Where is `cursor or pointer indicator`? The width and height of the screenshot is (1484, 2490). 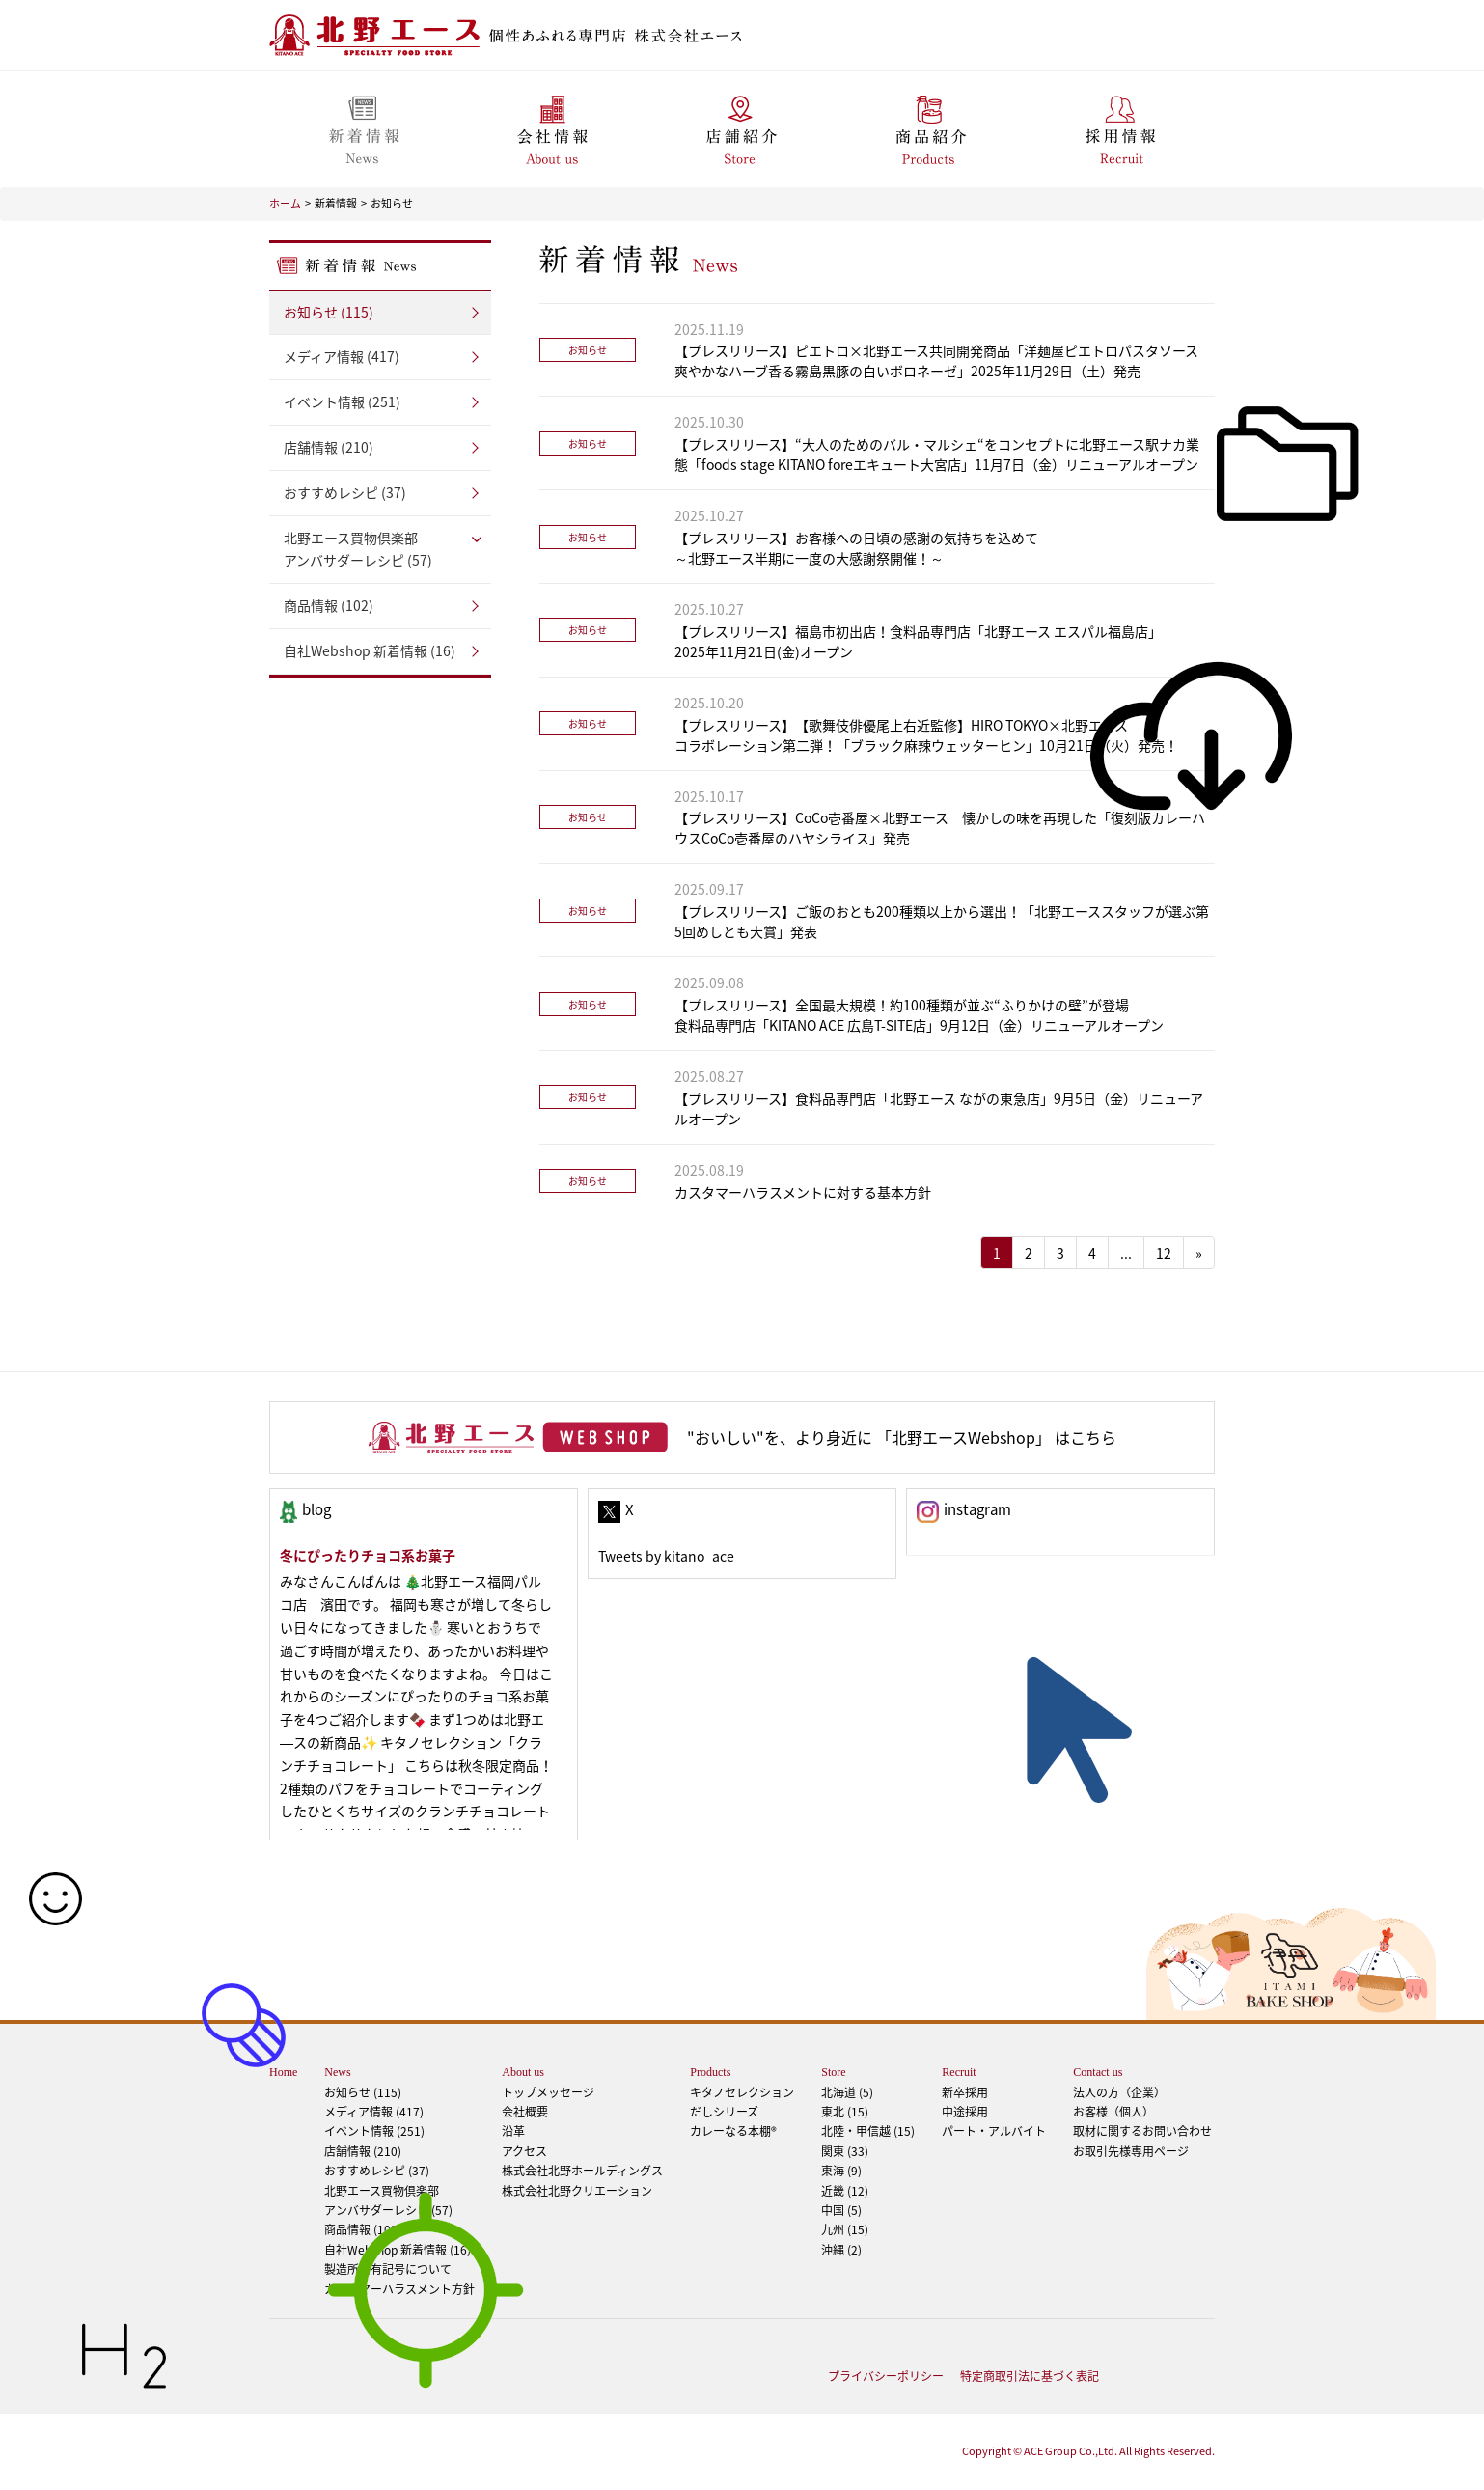
cursor or pointer indicator is located at coordinates (1072, 1729).